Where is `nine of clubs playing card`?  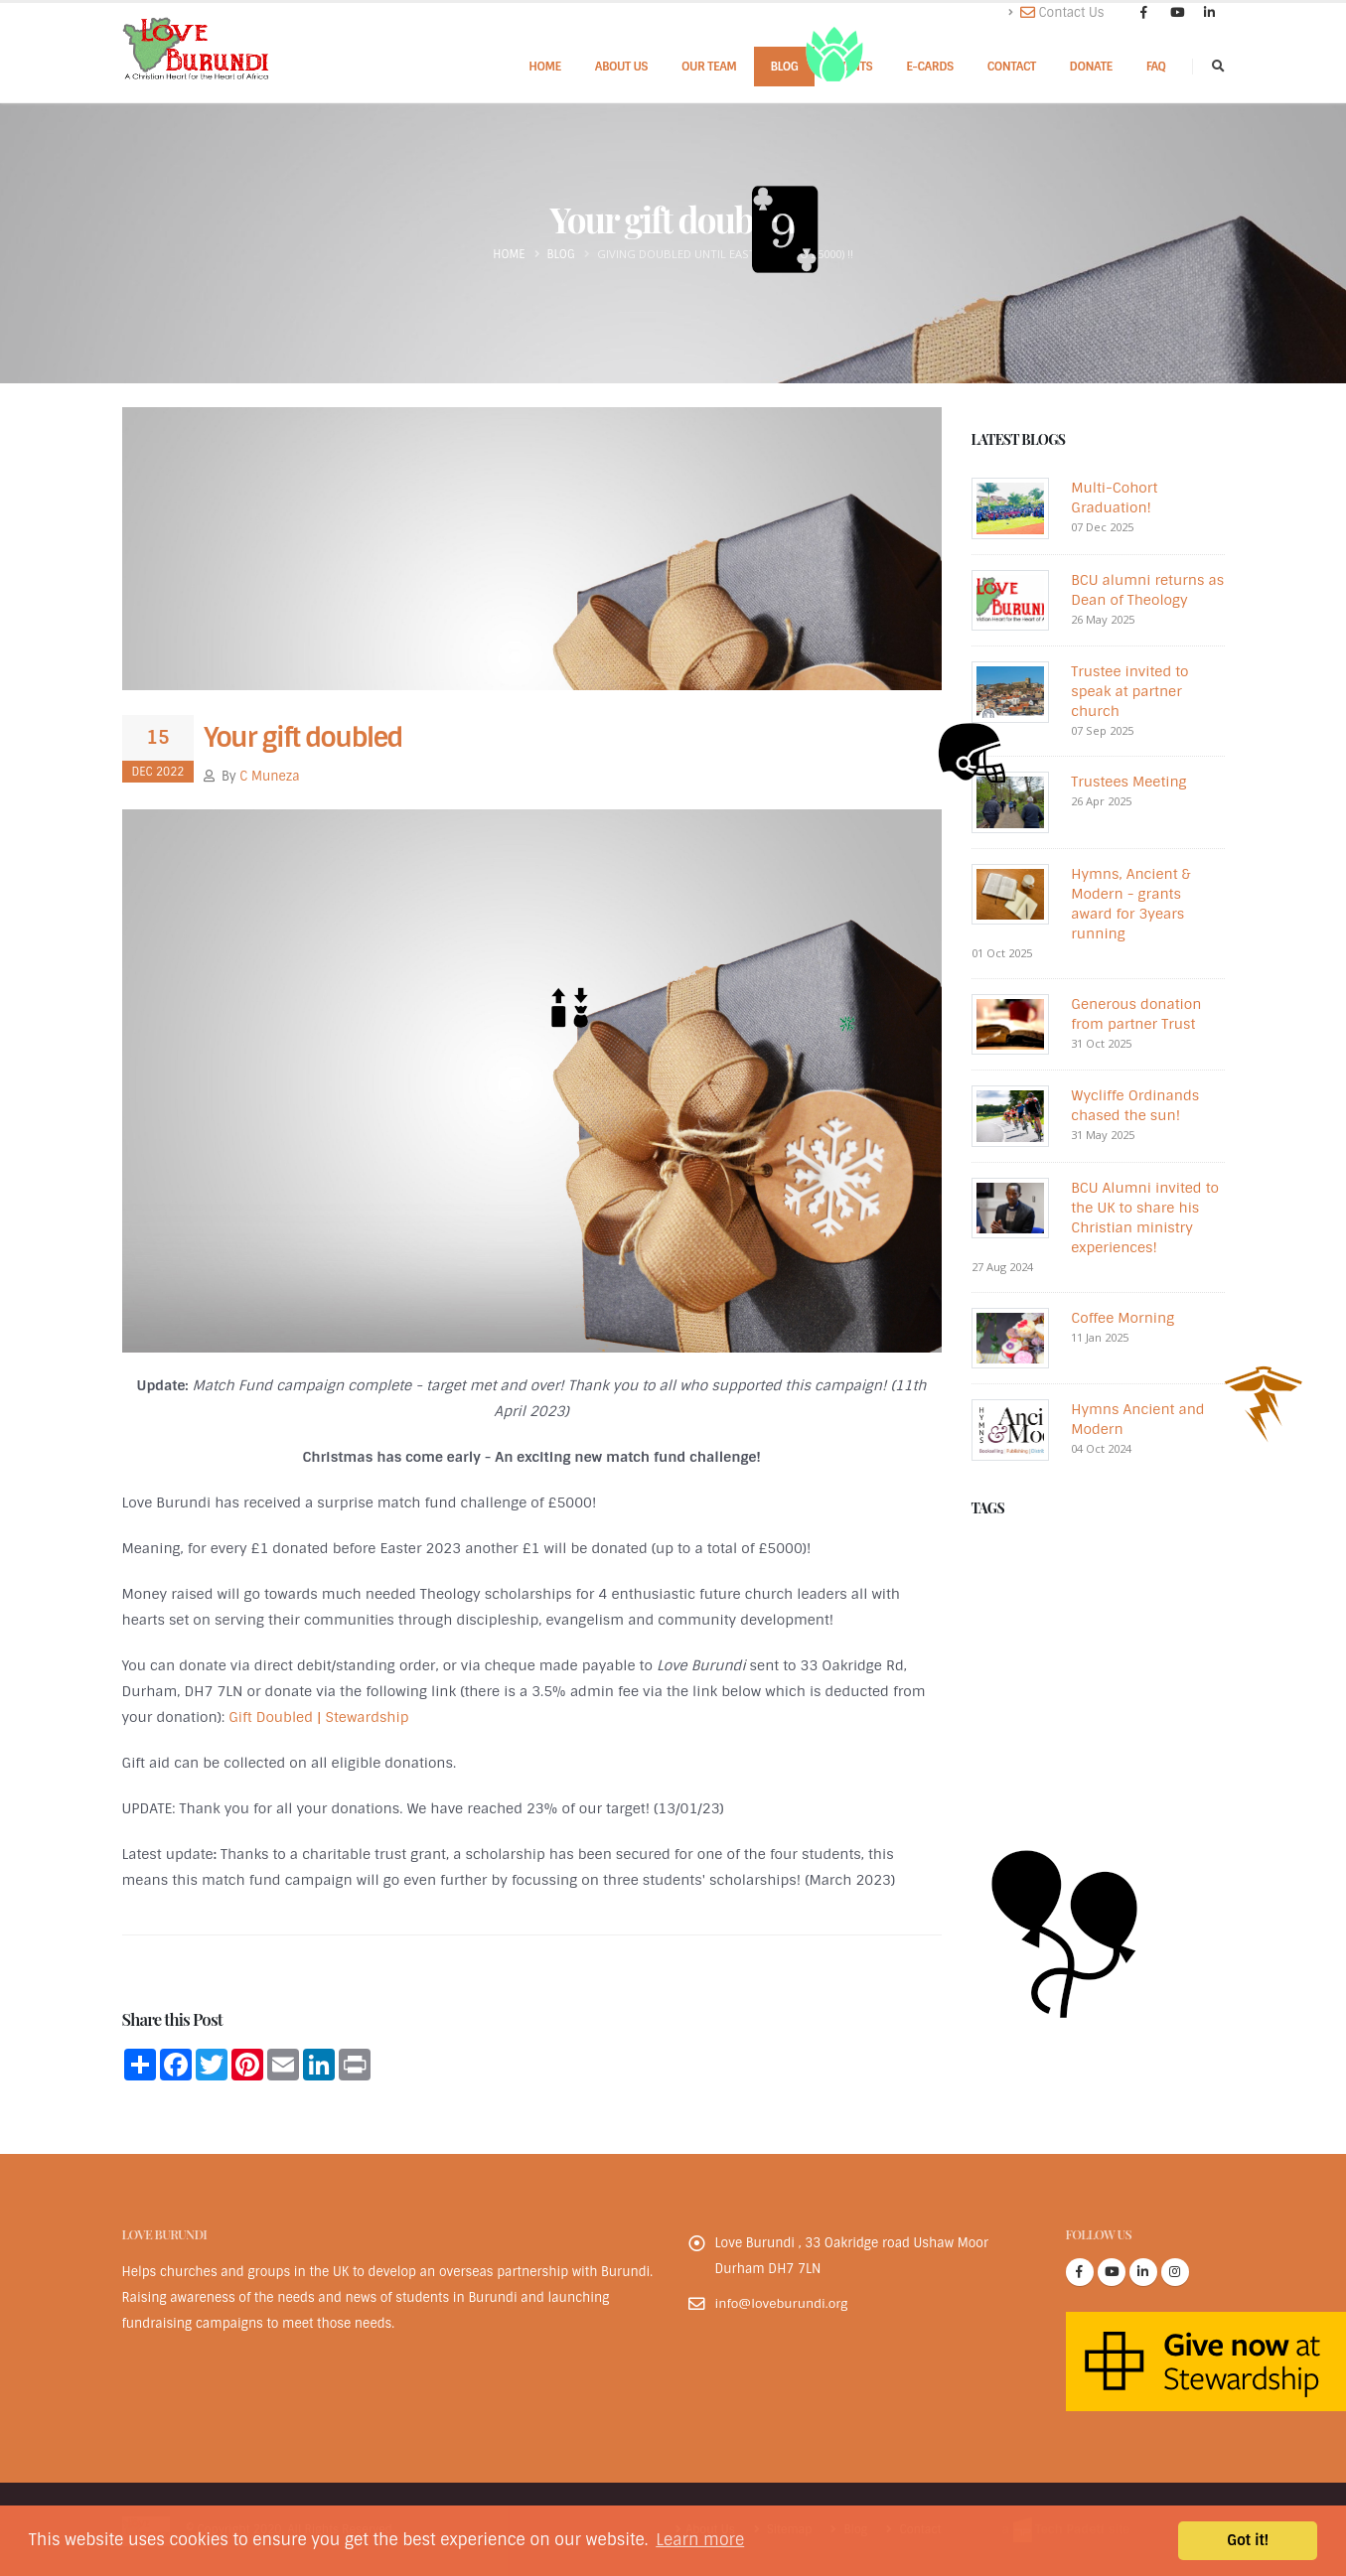 nine of clubs playing card is located at coordinates (785, 229).